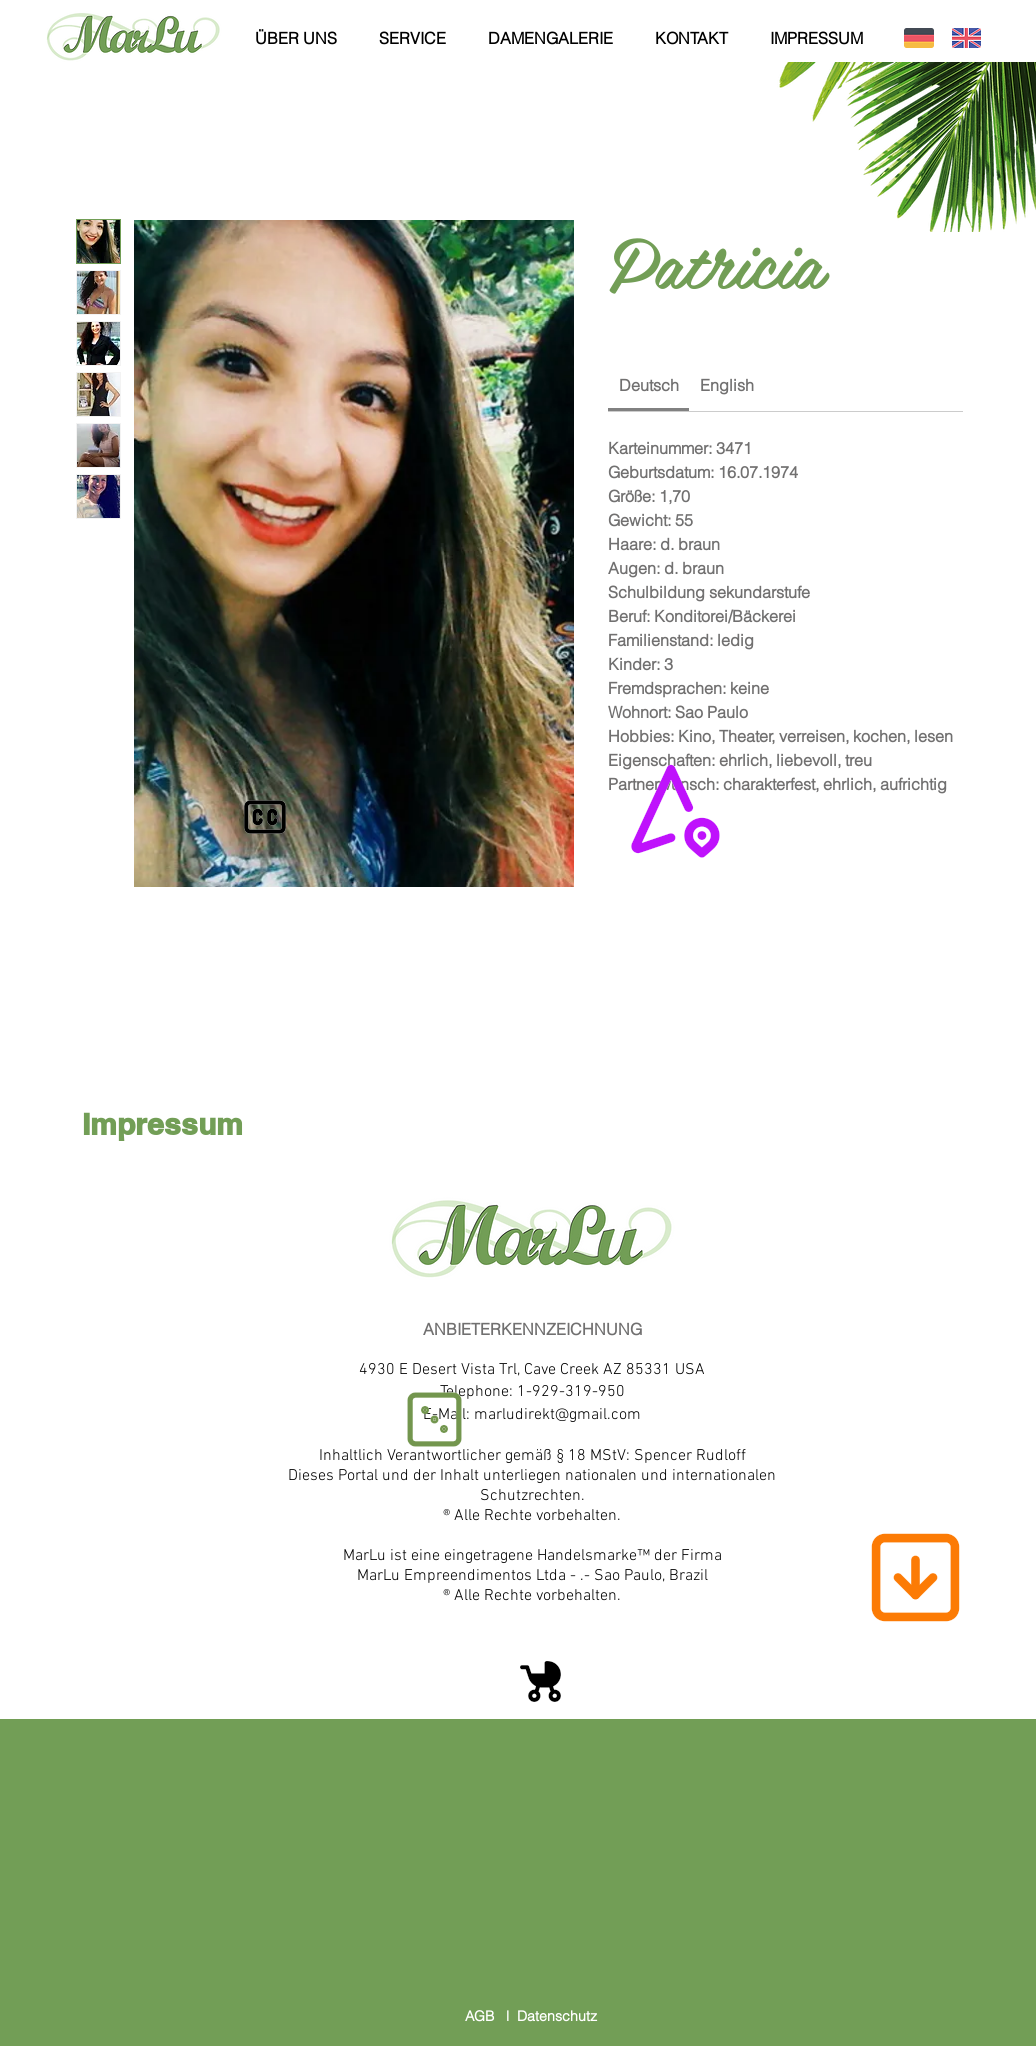 The height and width of the screenshot is (2046, 1036). What do you see at coordinates (434, 1419) in the screenshot?
I see `roll dice or generate random number` at bounding box center [434, 1419].